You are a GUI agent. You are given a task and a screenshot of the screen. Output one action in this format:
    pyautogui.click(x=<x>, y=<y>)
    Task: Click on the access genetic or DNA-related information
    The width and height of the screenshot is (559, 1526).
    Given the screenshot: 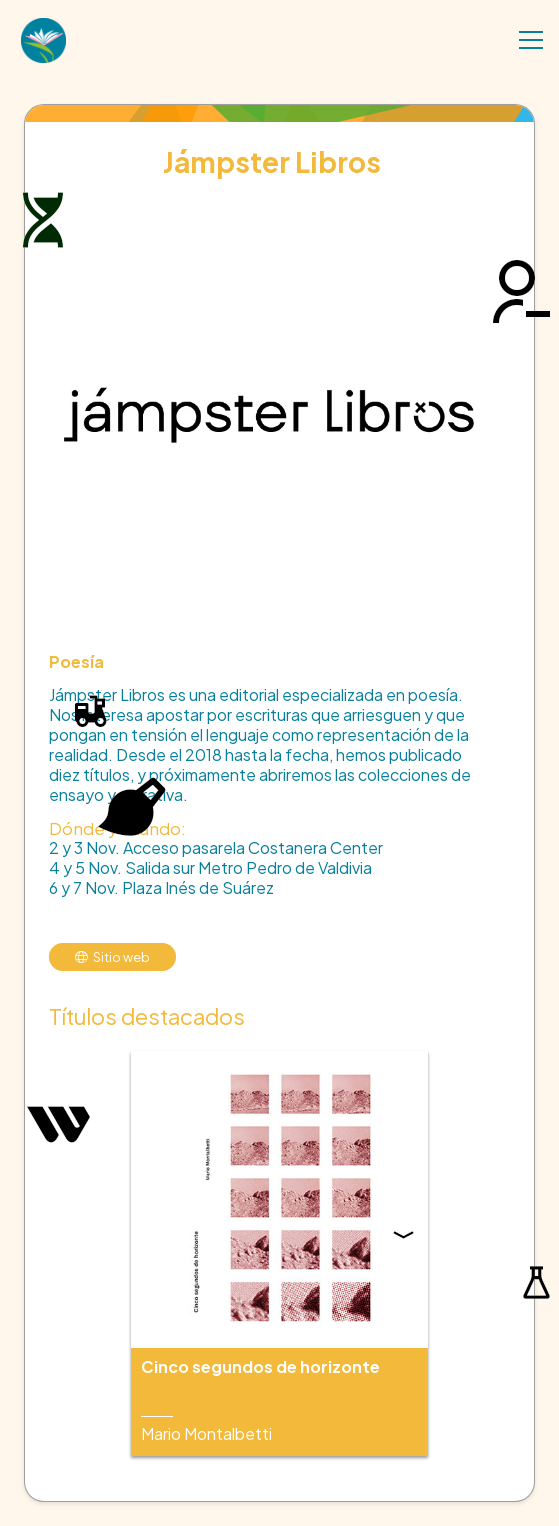 What is the action you would take?
    pyautogui.click(x=43, y=220)
    